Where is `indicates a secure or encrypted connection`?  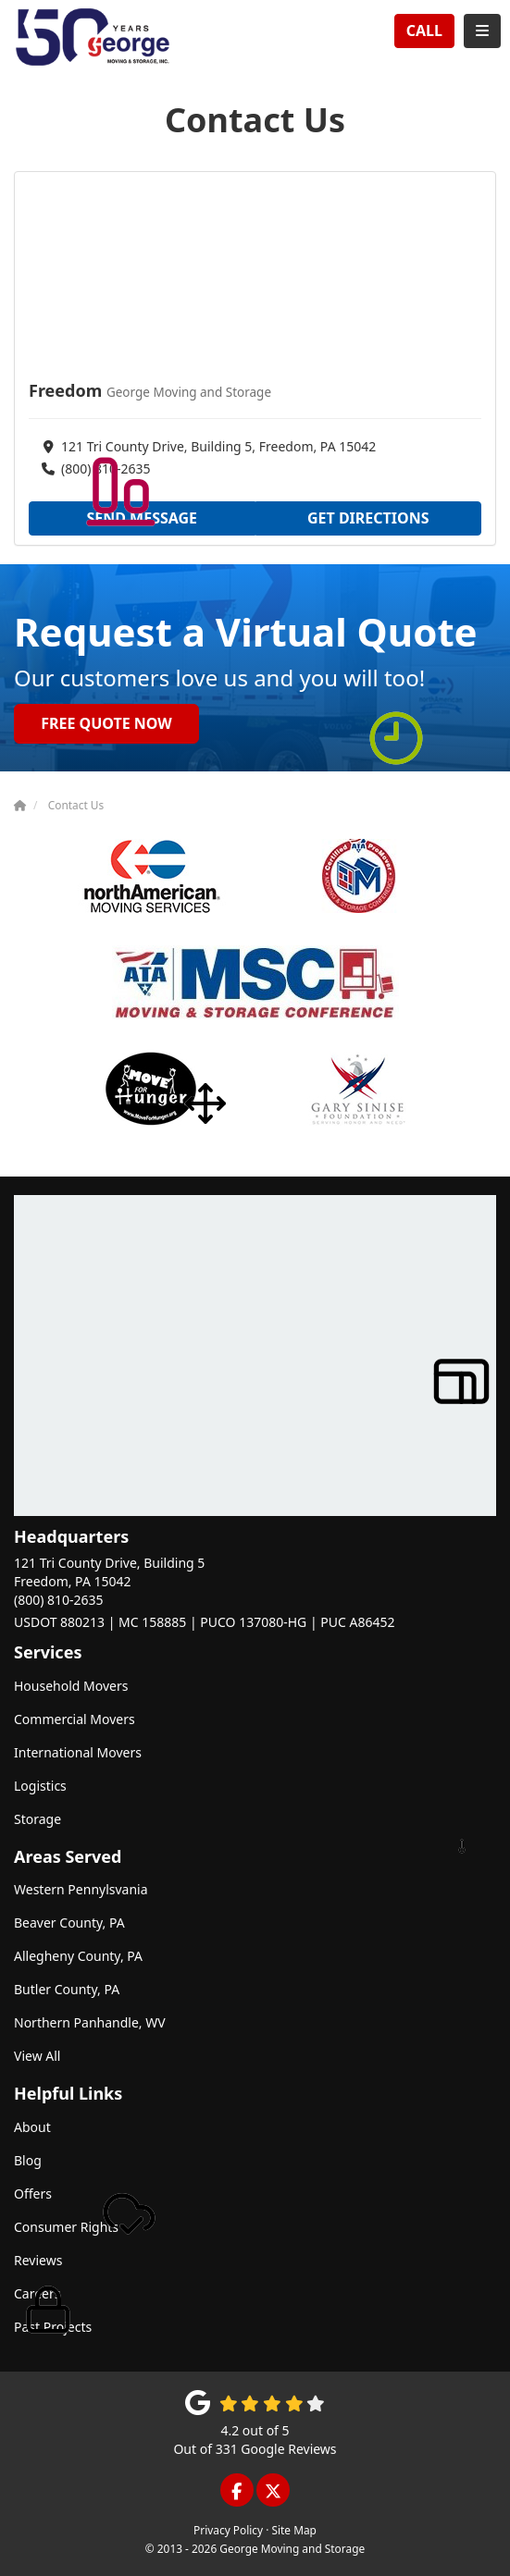
indicates a secure or encrypted connection is located at coordinates (48, 2310).